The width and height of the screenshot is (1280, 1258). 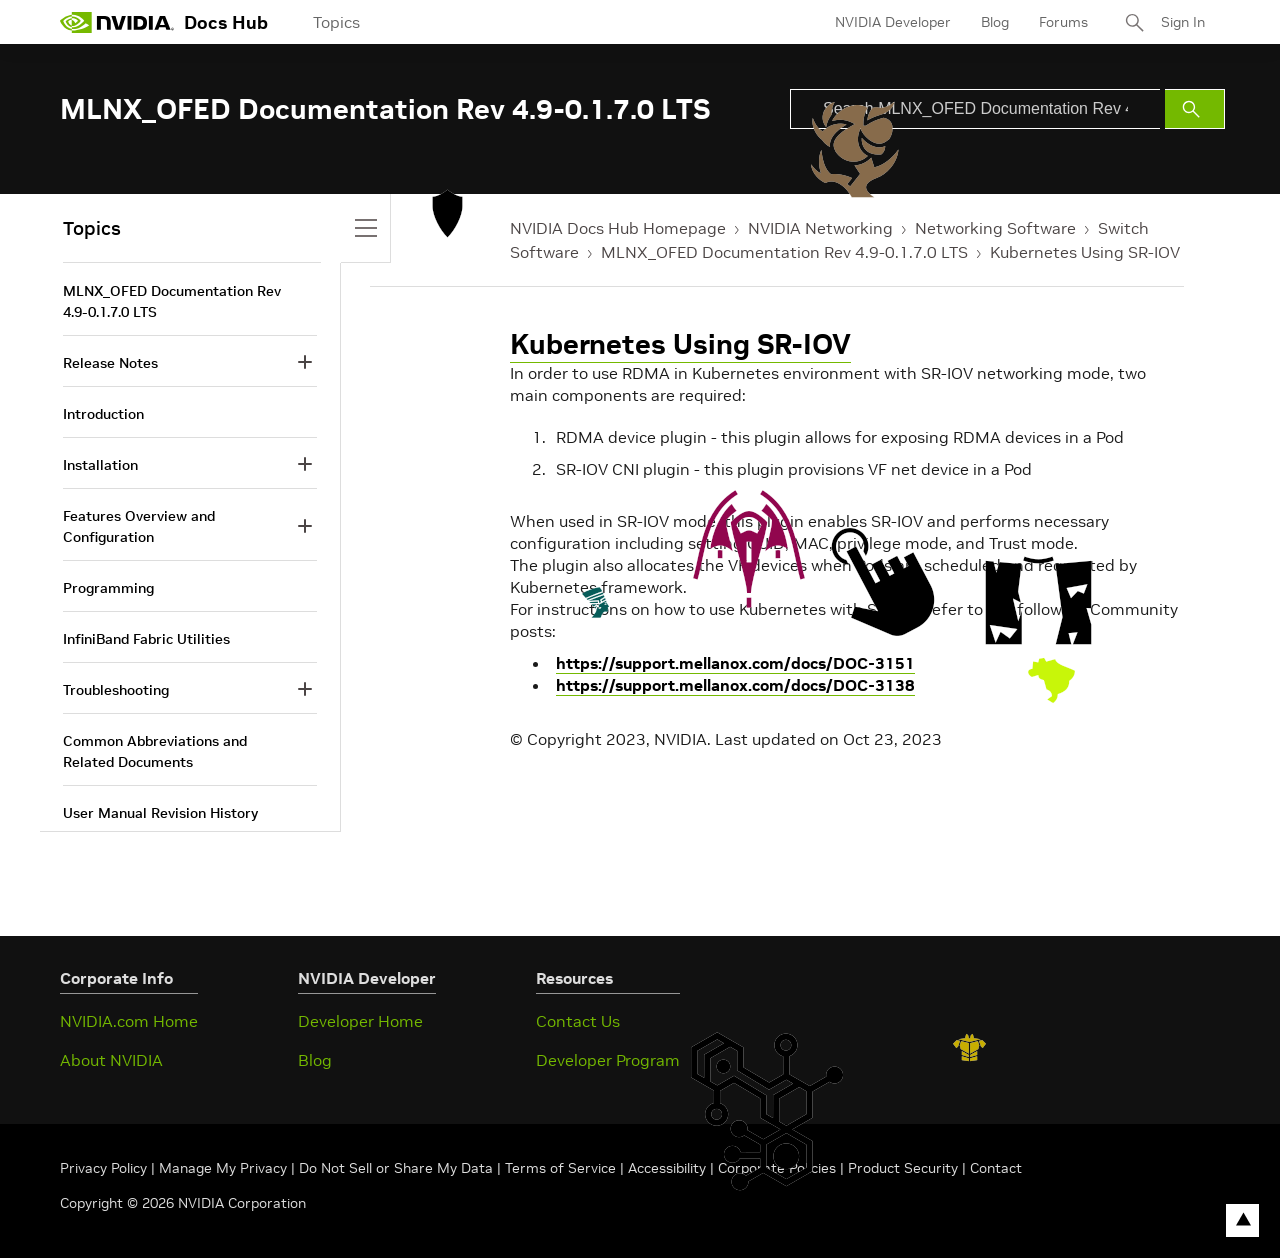 What do you see at coordinates (447, 213) in the screenshot?
I see `access security or privacy settings` at bounding box center [447, 213].